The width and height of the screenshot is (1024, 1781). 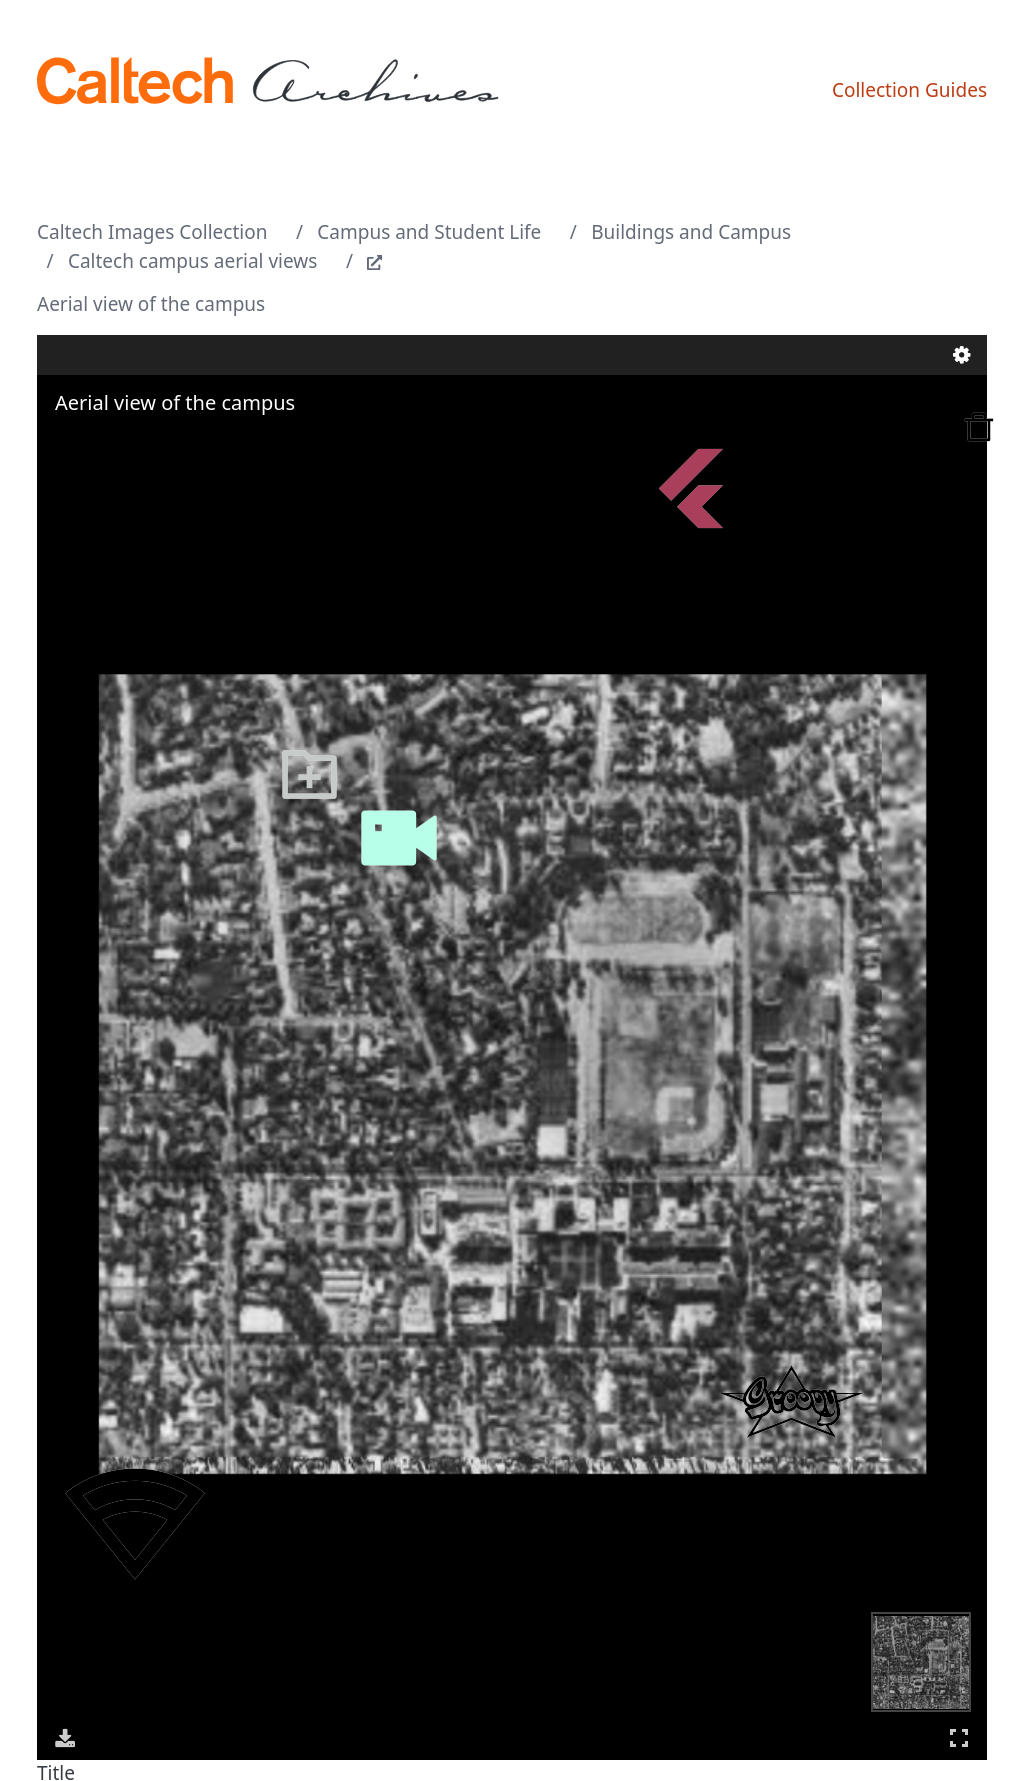 I want to click on start recording a video, so click(x=399, y=838).